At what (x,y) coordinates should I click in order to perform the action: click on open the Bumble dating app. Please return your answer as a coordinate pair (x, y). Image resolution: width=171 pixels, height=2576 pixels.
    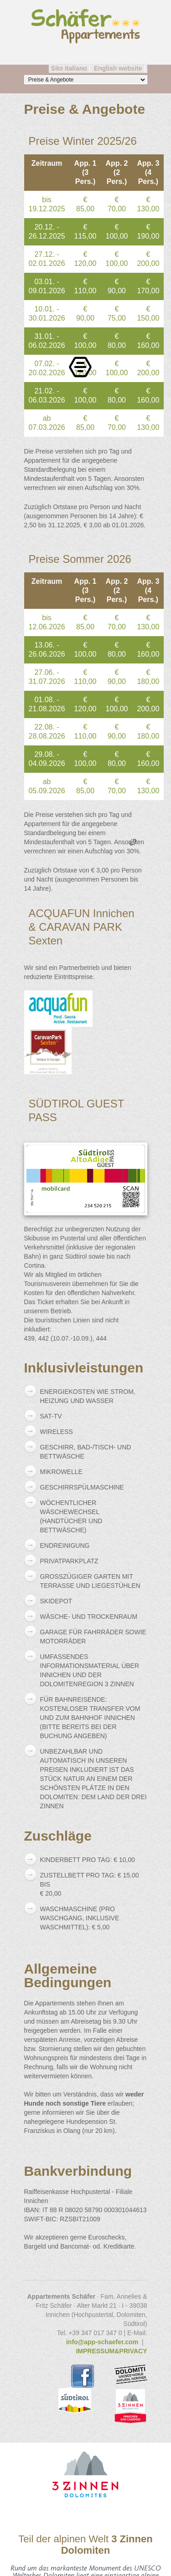
    Looking at the image, I should click on (80, 367).